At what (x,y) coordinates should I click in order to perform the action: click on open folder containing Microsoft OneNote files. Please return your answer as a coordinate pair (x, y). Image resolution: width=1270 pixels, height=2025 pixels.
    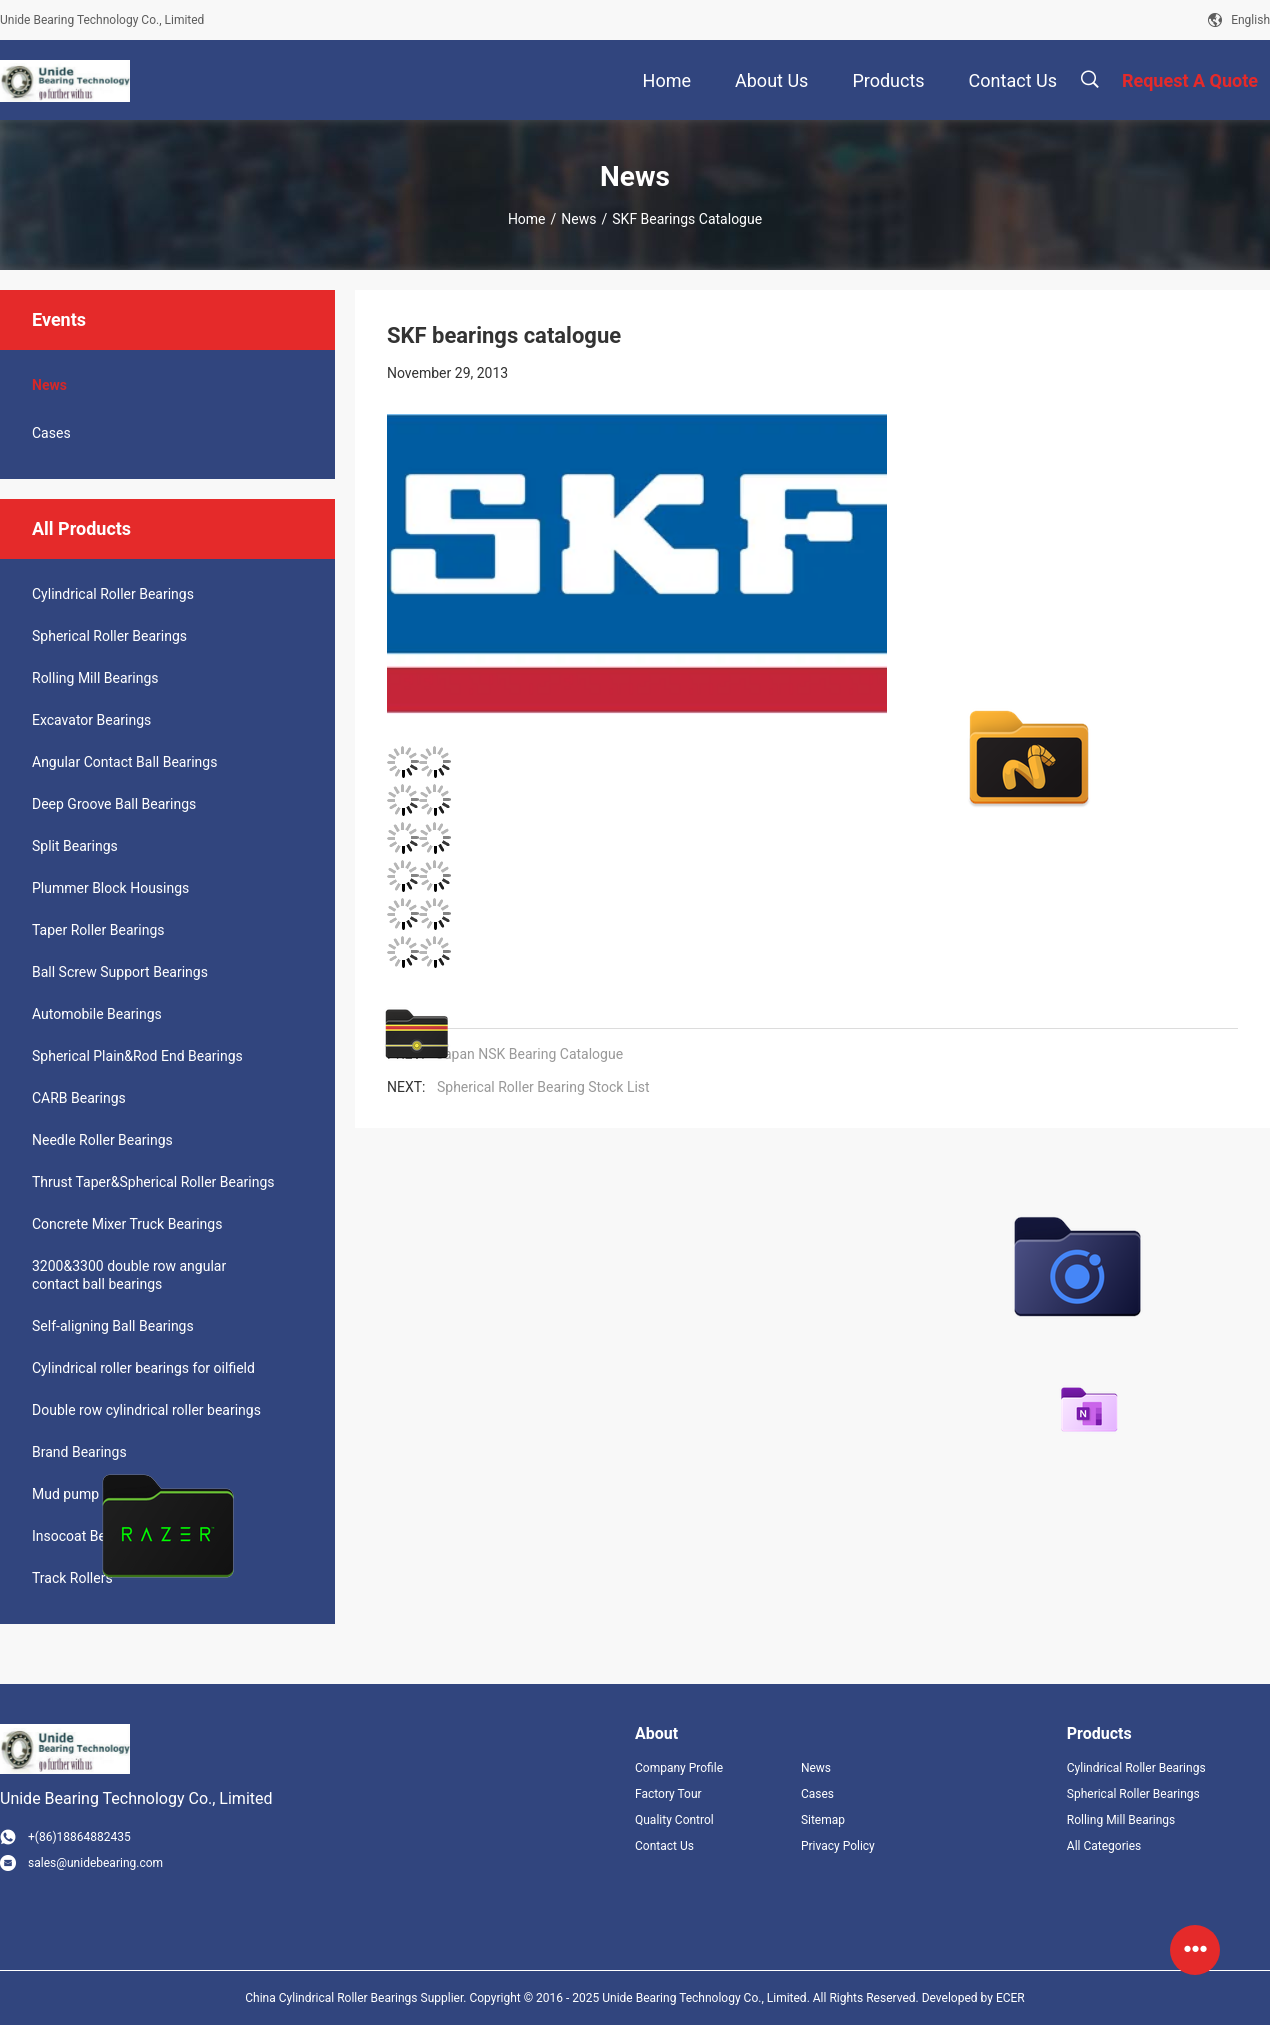
    Looking at the image, I should click on (1089, 1411).